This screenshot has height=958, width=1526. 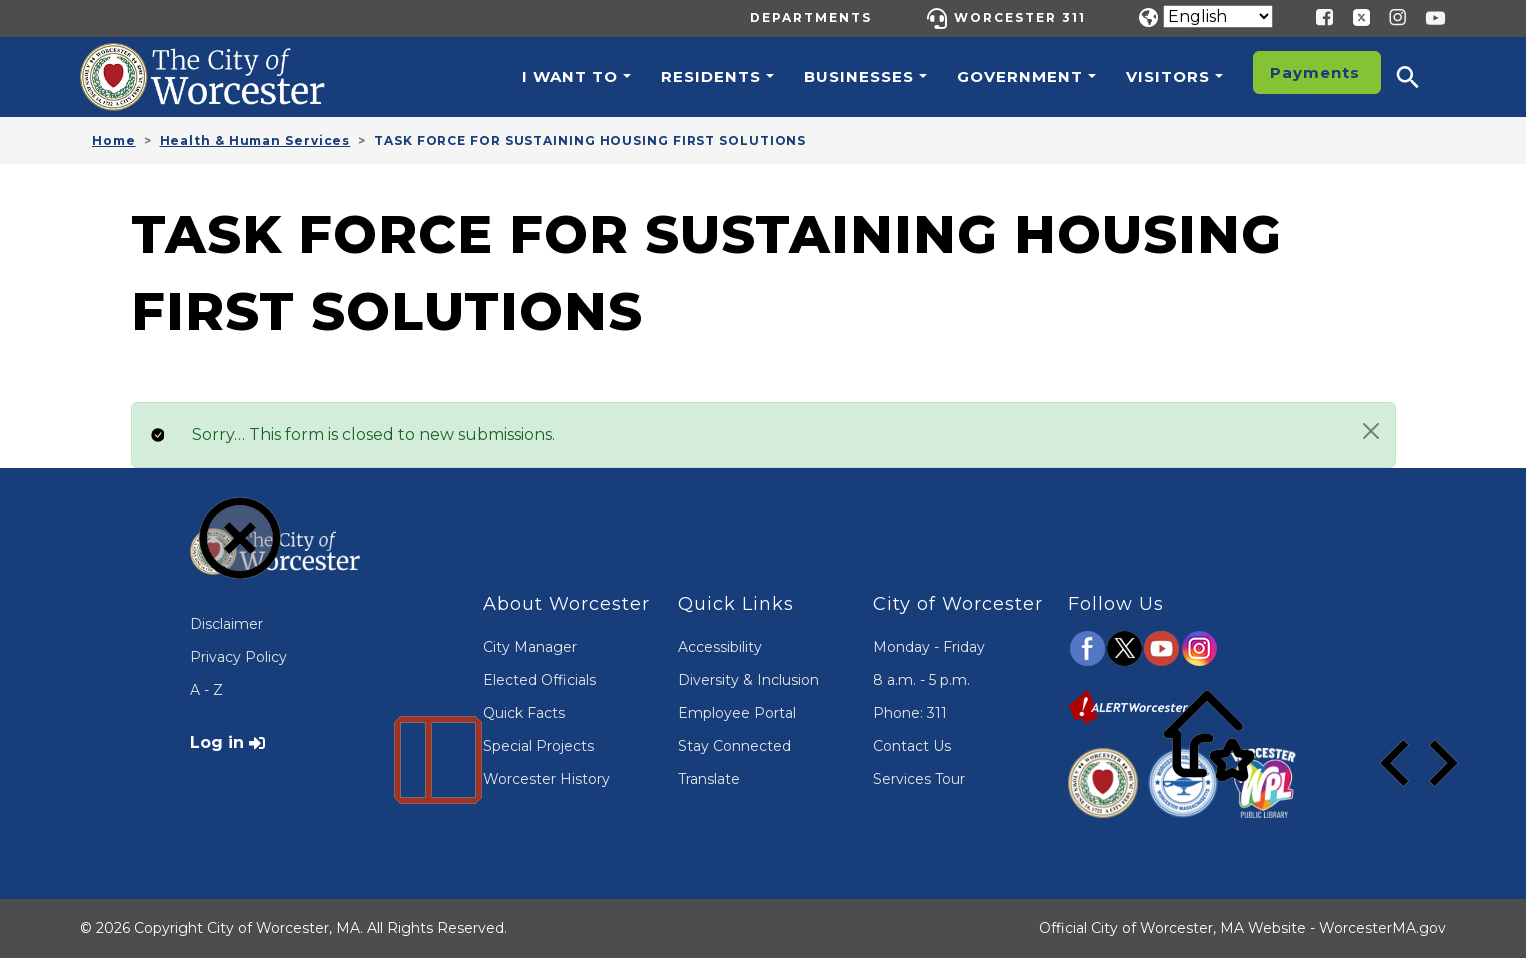 What do you see at coordinates (1207, 734) in the screenshot?
I see `mark a location as favorite` at bounding box center [1207, 734].